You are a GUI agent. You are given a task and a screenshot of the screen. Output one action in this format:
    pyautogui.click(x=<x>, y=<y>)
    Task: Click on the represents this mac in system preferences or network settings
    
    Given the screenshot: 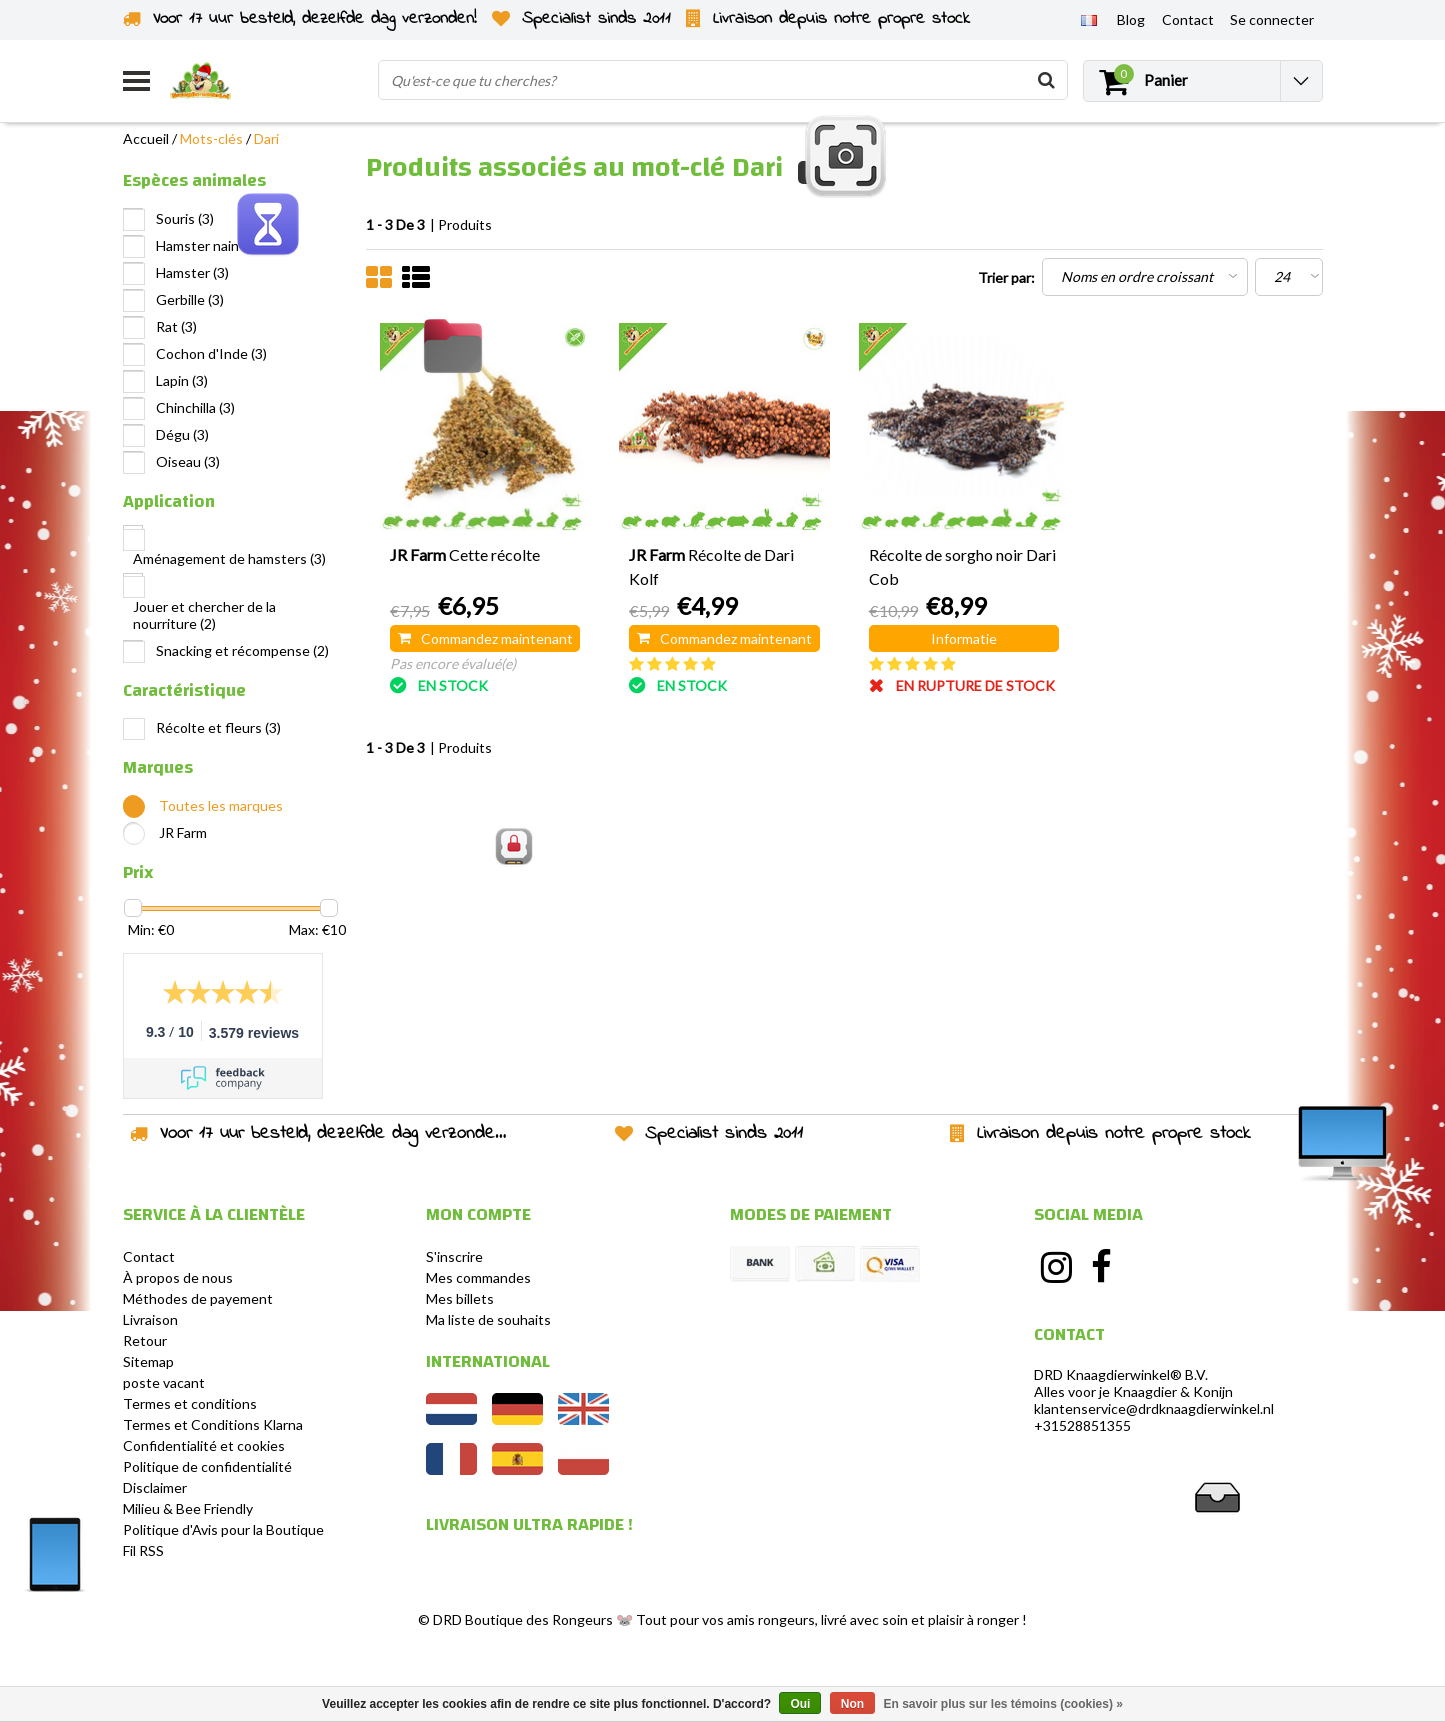 What is the action you would take?
    pyautogui.click(x=1342, y=1138)
    